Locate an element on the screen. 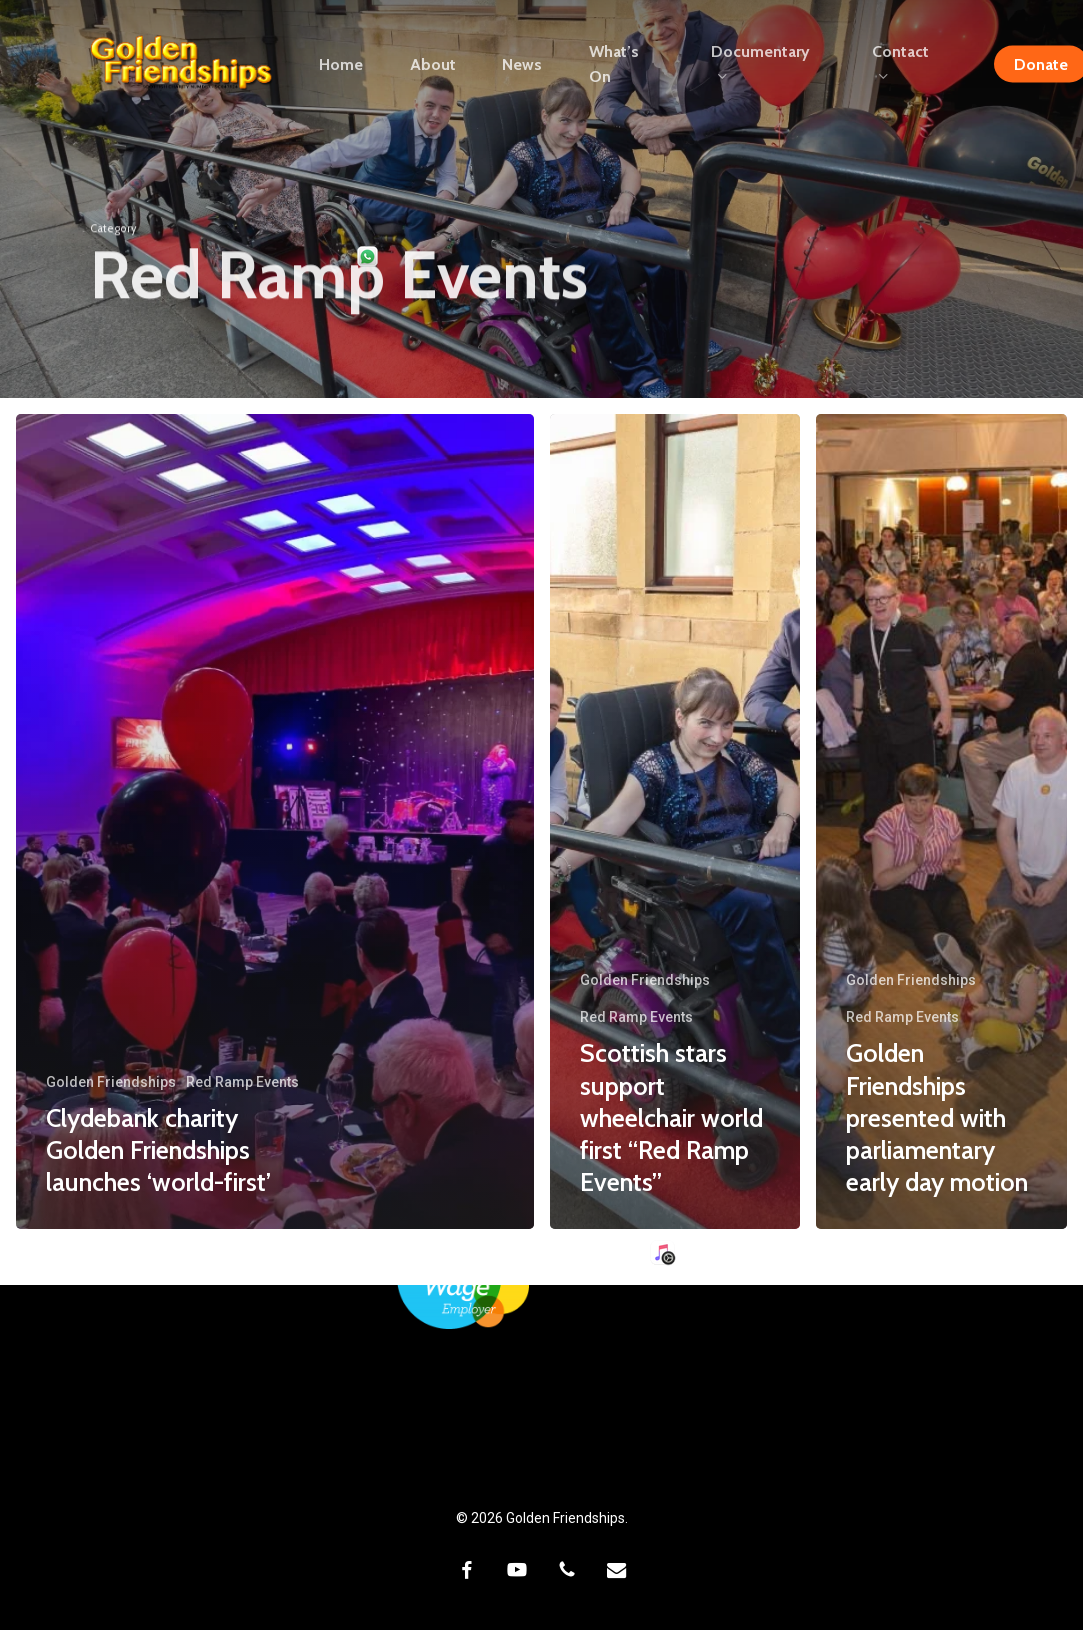  open whatsapp messaging app is located at coordinates (367, 256).